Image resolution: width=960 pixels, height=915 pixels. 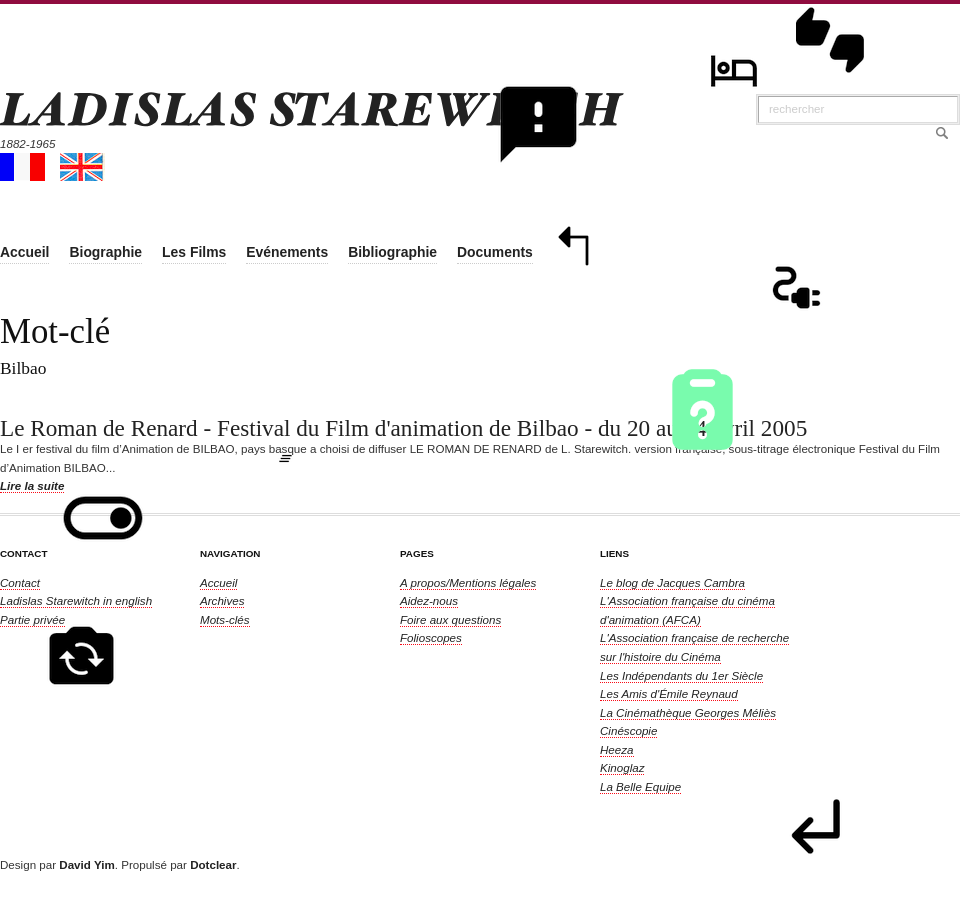 What do you see at coordinates (734, 70) in the screenshot?
I see `find nearby hotels or lodging` at bounding box center [734, 70].